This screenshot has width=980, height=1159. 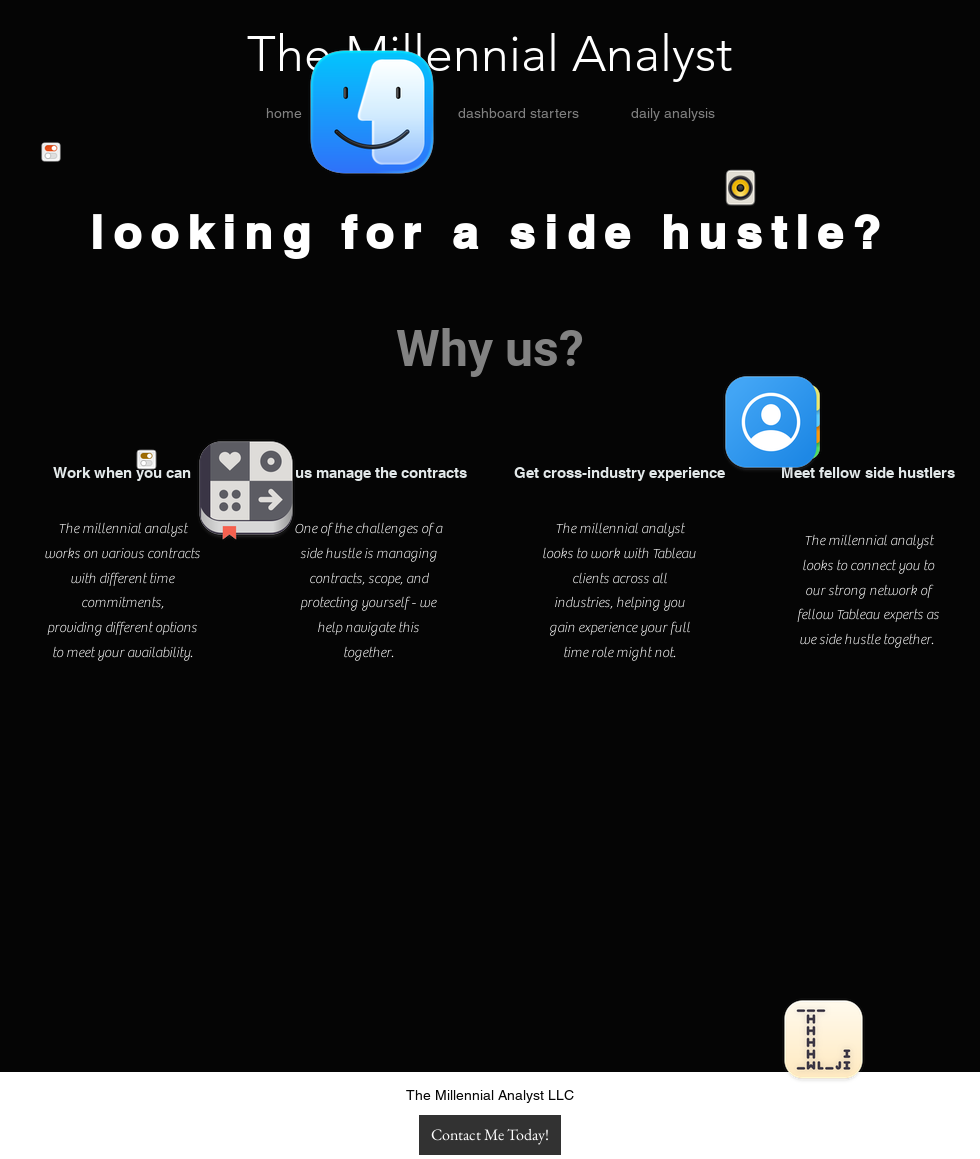 What do you see at coordinates (146, 459) in the screenshot?
I see `open gnome tweaks to customize desktop settings` at bounding box center [146, 459].